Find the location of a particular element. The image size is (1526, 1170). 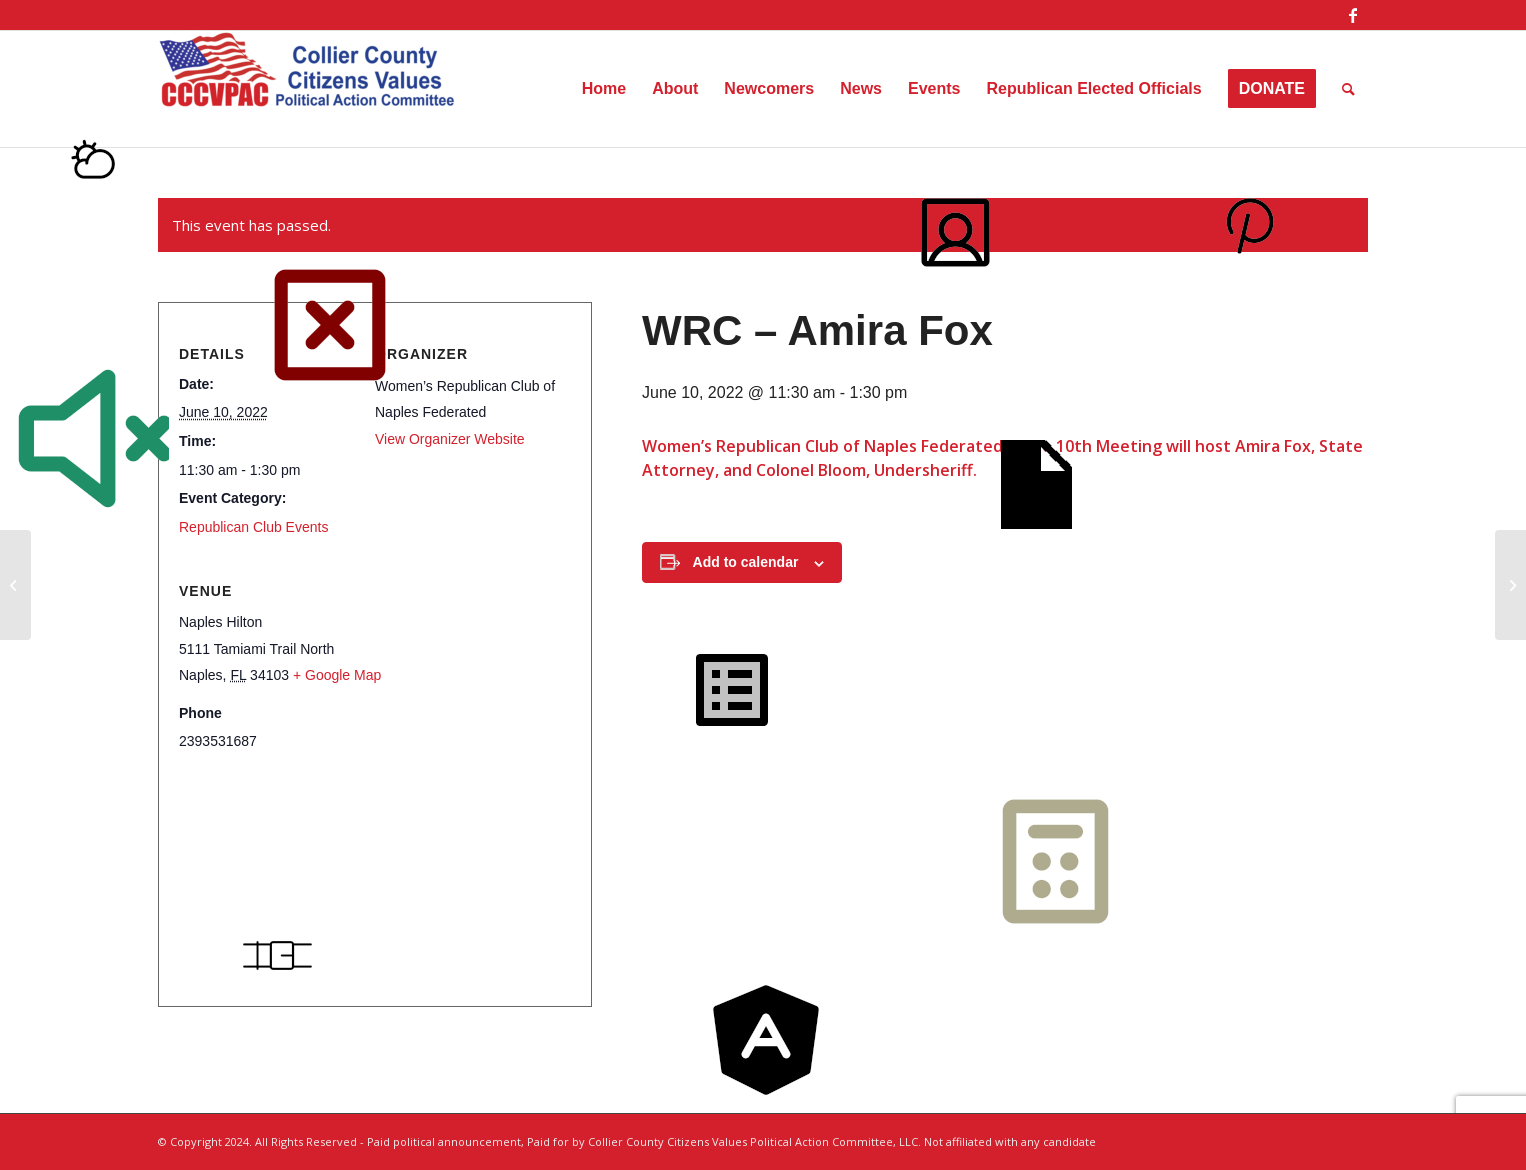

view list details or properties is located at coordinates (732, 690).